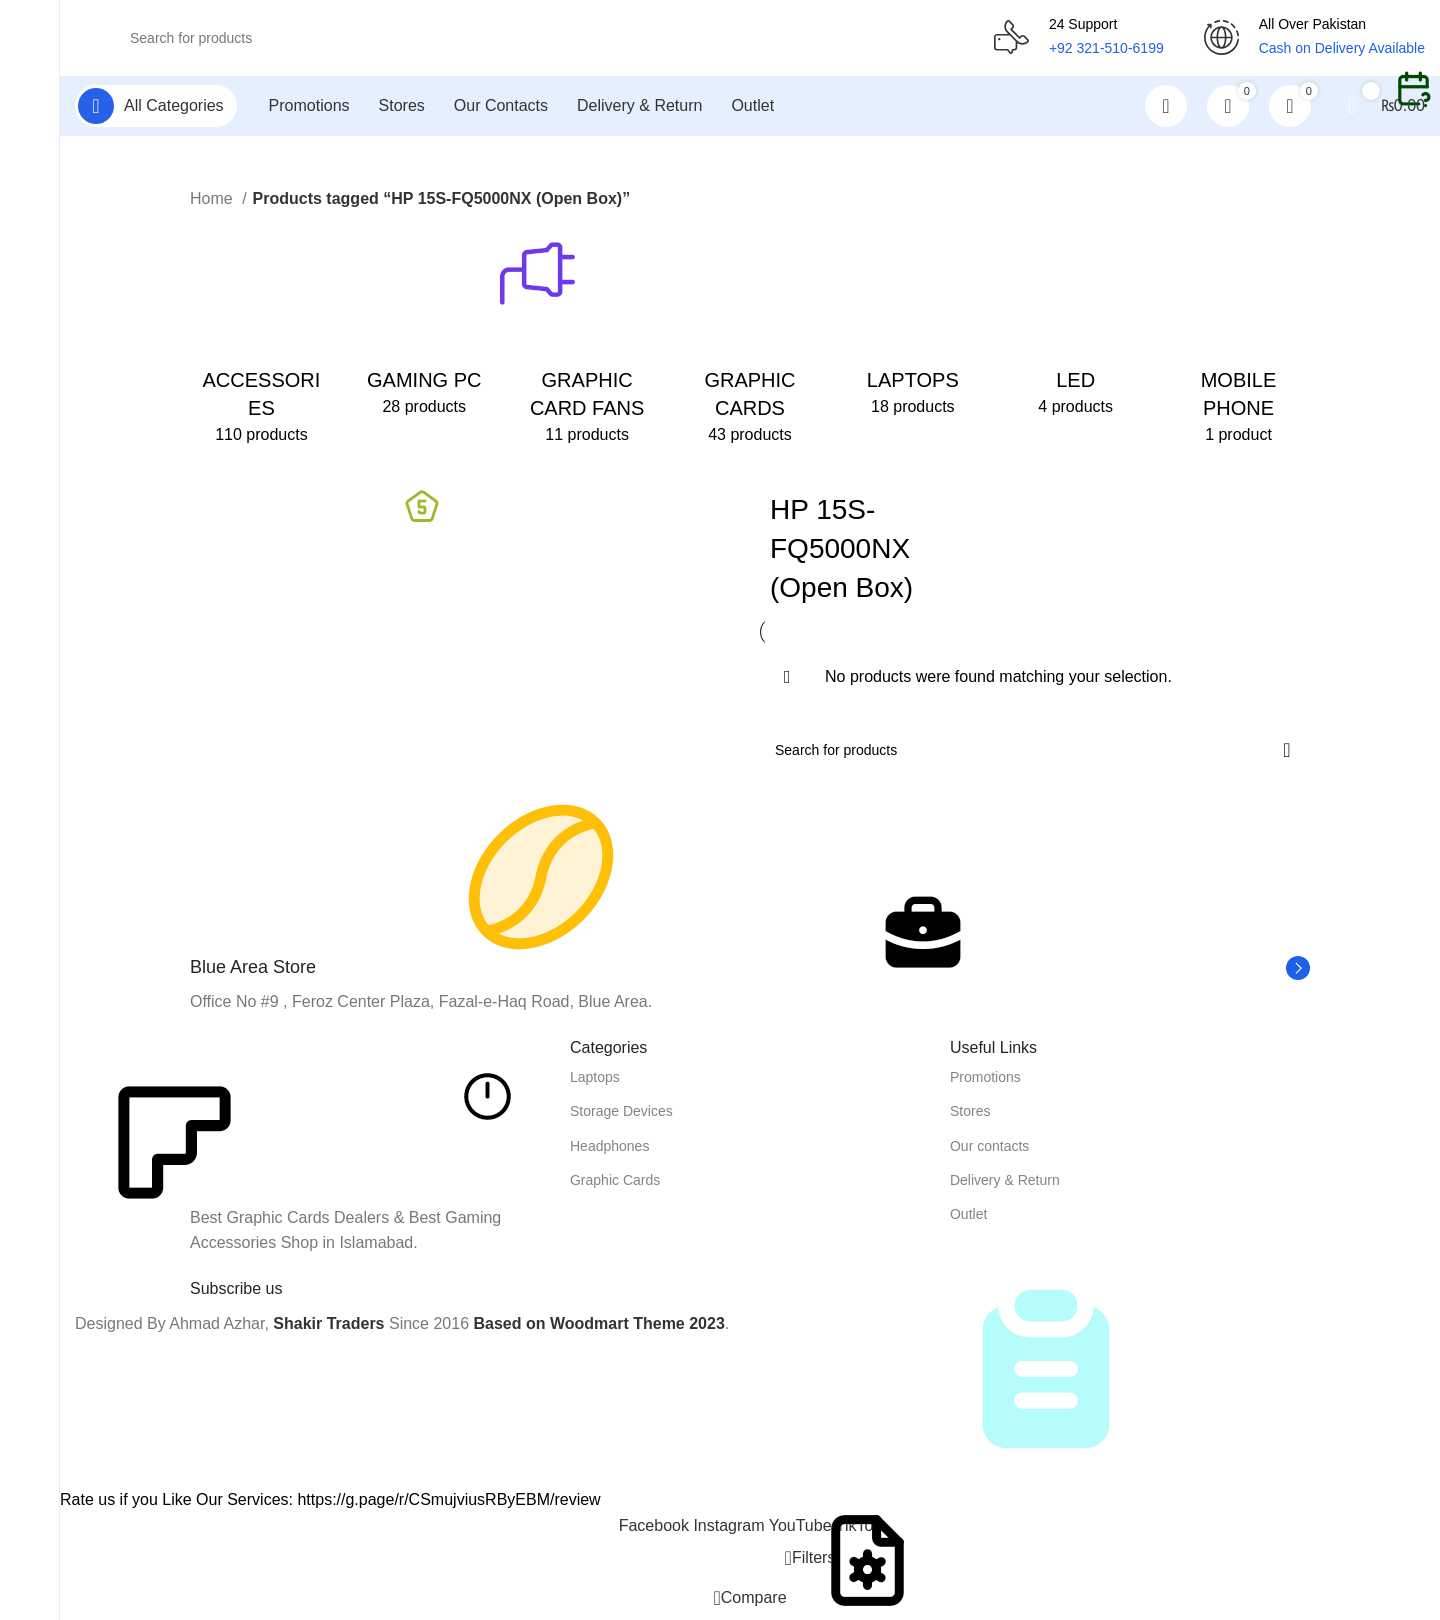 The width and height of the screenshot is (1440, 1620). I want to click on access file settings or preferences, so click(867, 1560).